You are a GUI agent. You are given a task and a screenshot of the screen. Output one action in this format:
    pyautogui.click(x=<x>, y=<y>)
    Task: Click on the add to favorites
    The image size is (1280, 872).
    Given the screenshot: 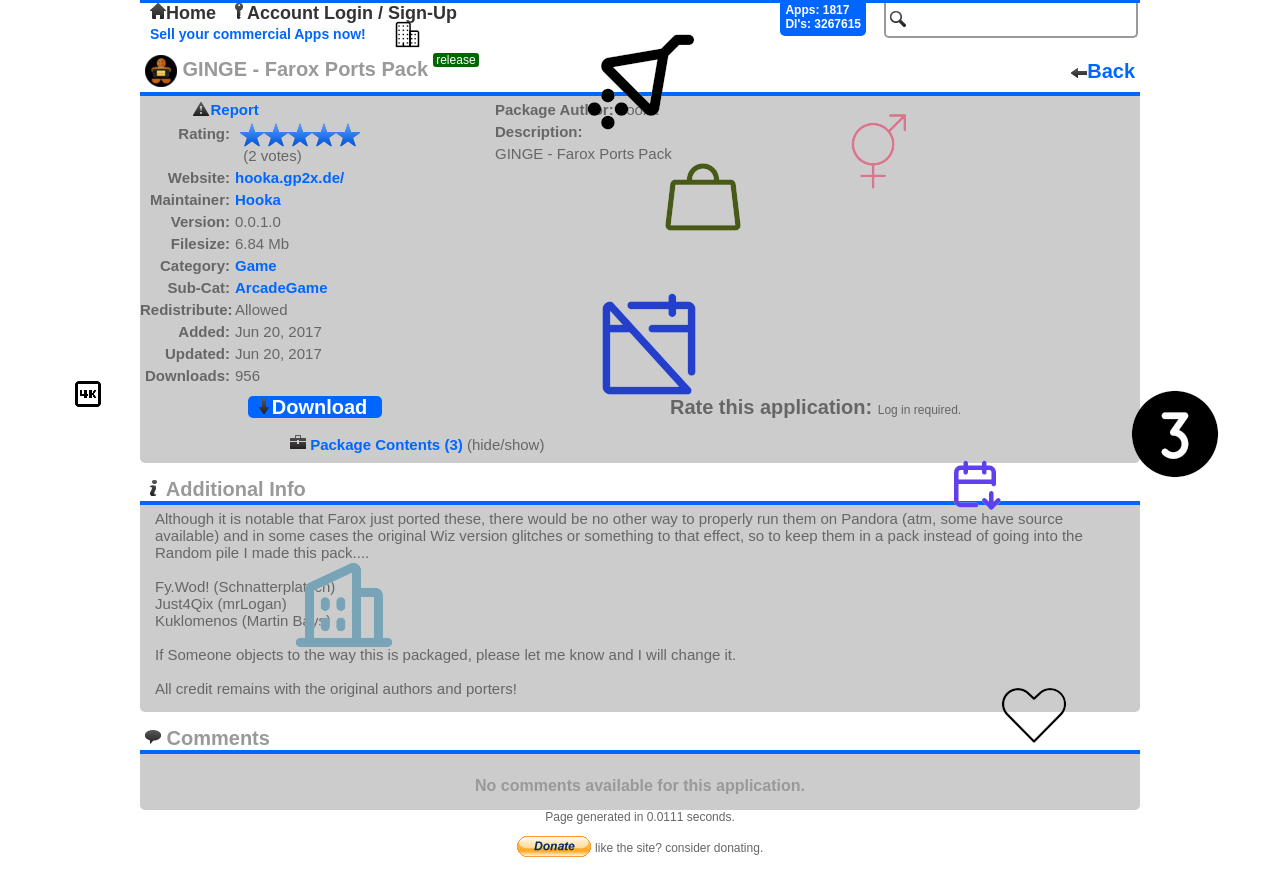 What is the action you would take?
    pyautogui.click(x=1034, y=713)
    